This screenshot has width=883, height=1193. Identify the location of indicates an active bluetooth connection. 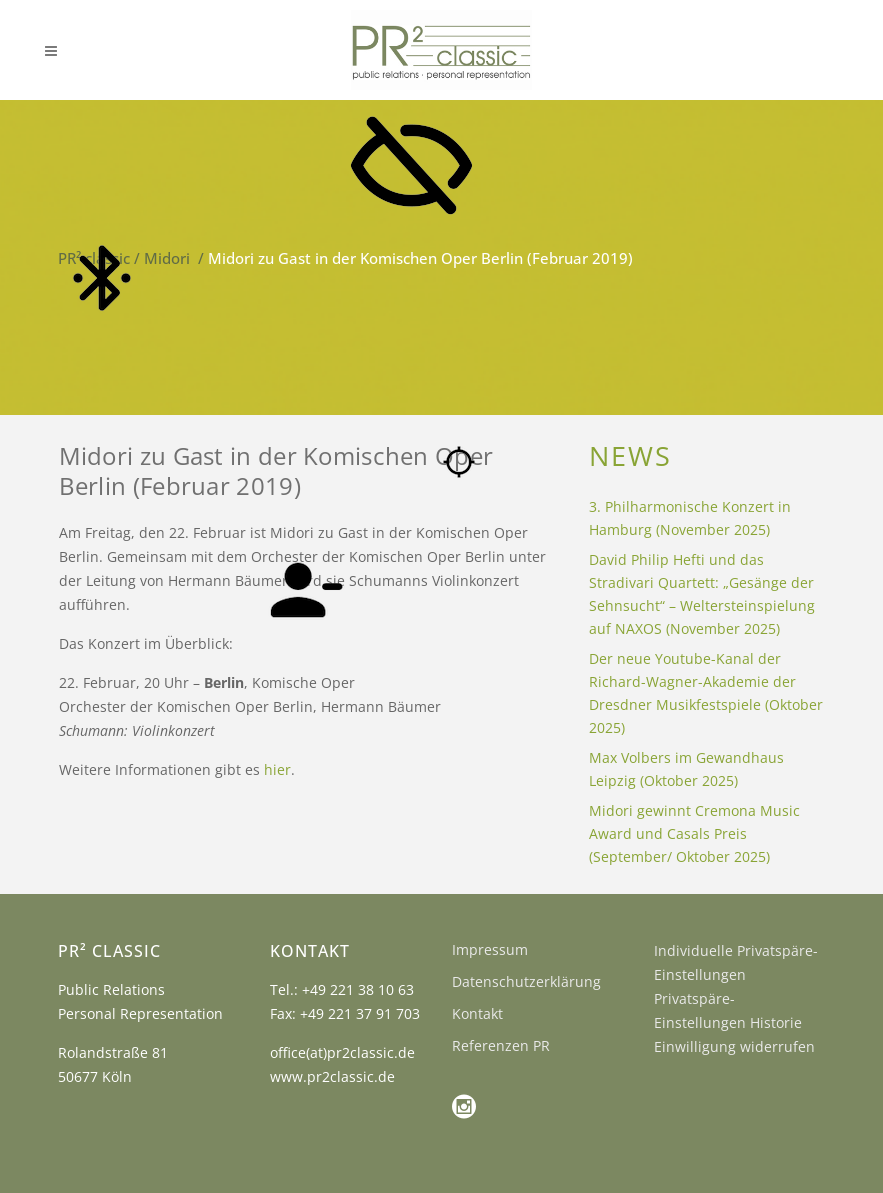
(102, 278).